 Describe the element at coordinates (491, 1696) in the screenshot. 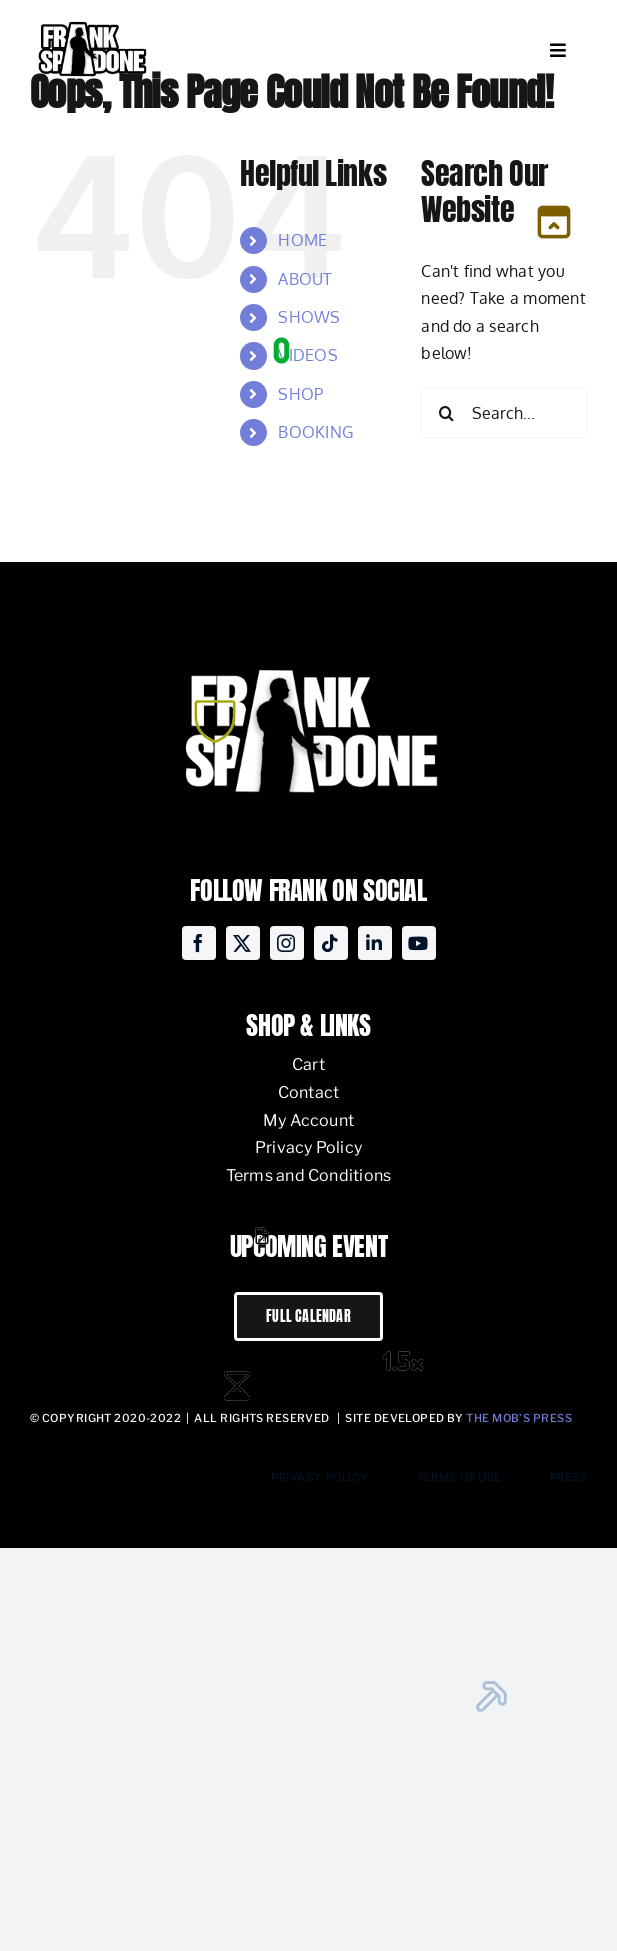

I see `select or pick an item from a list` at that location.